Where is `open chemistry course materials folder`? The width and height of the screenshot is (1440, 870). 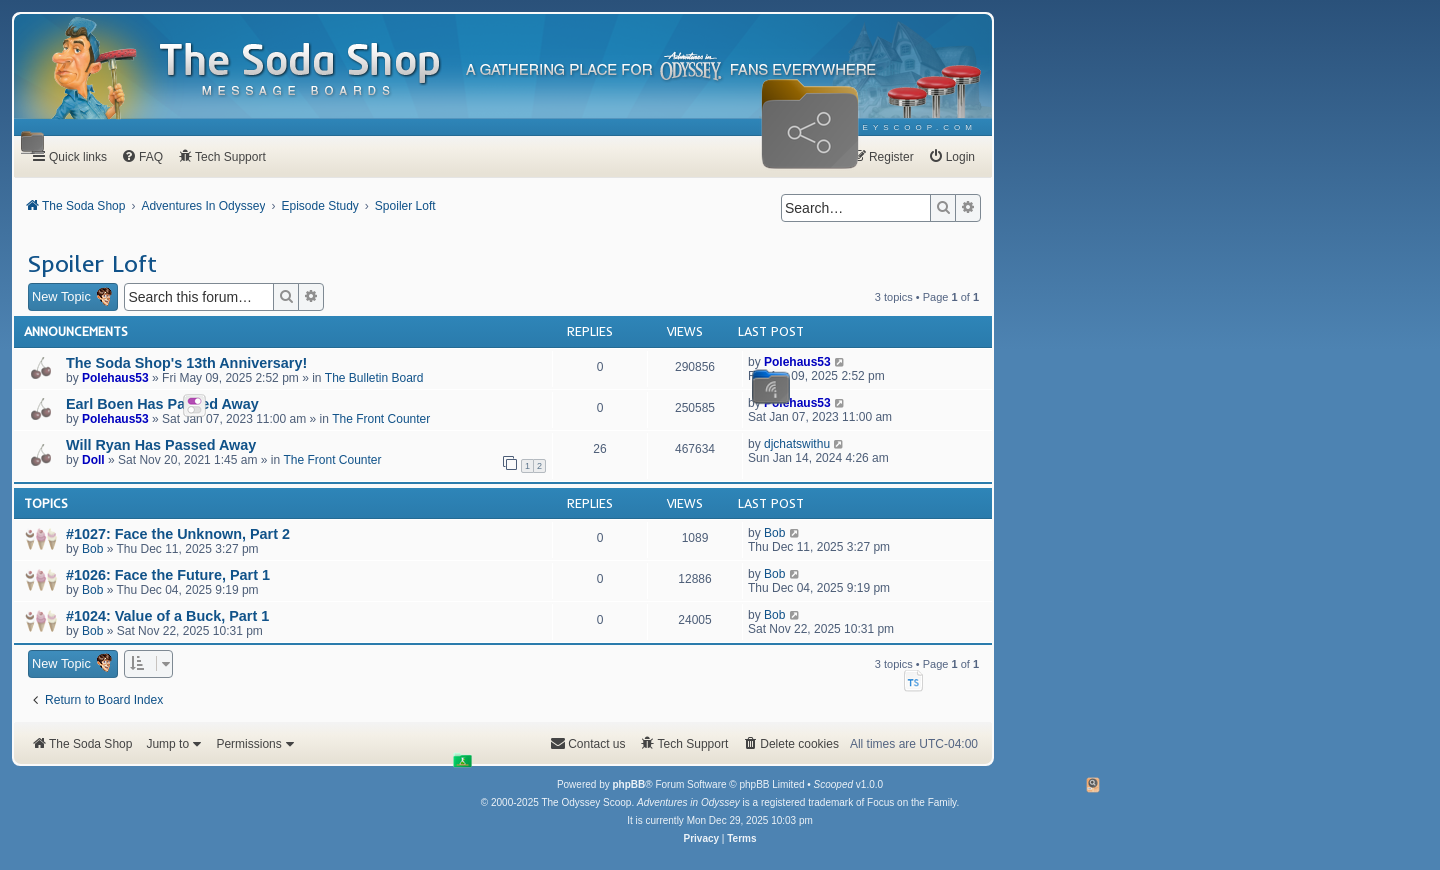
open chemistry course materials folder is located at coordinates (462, 760).